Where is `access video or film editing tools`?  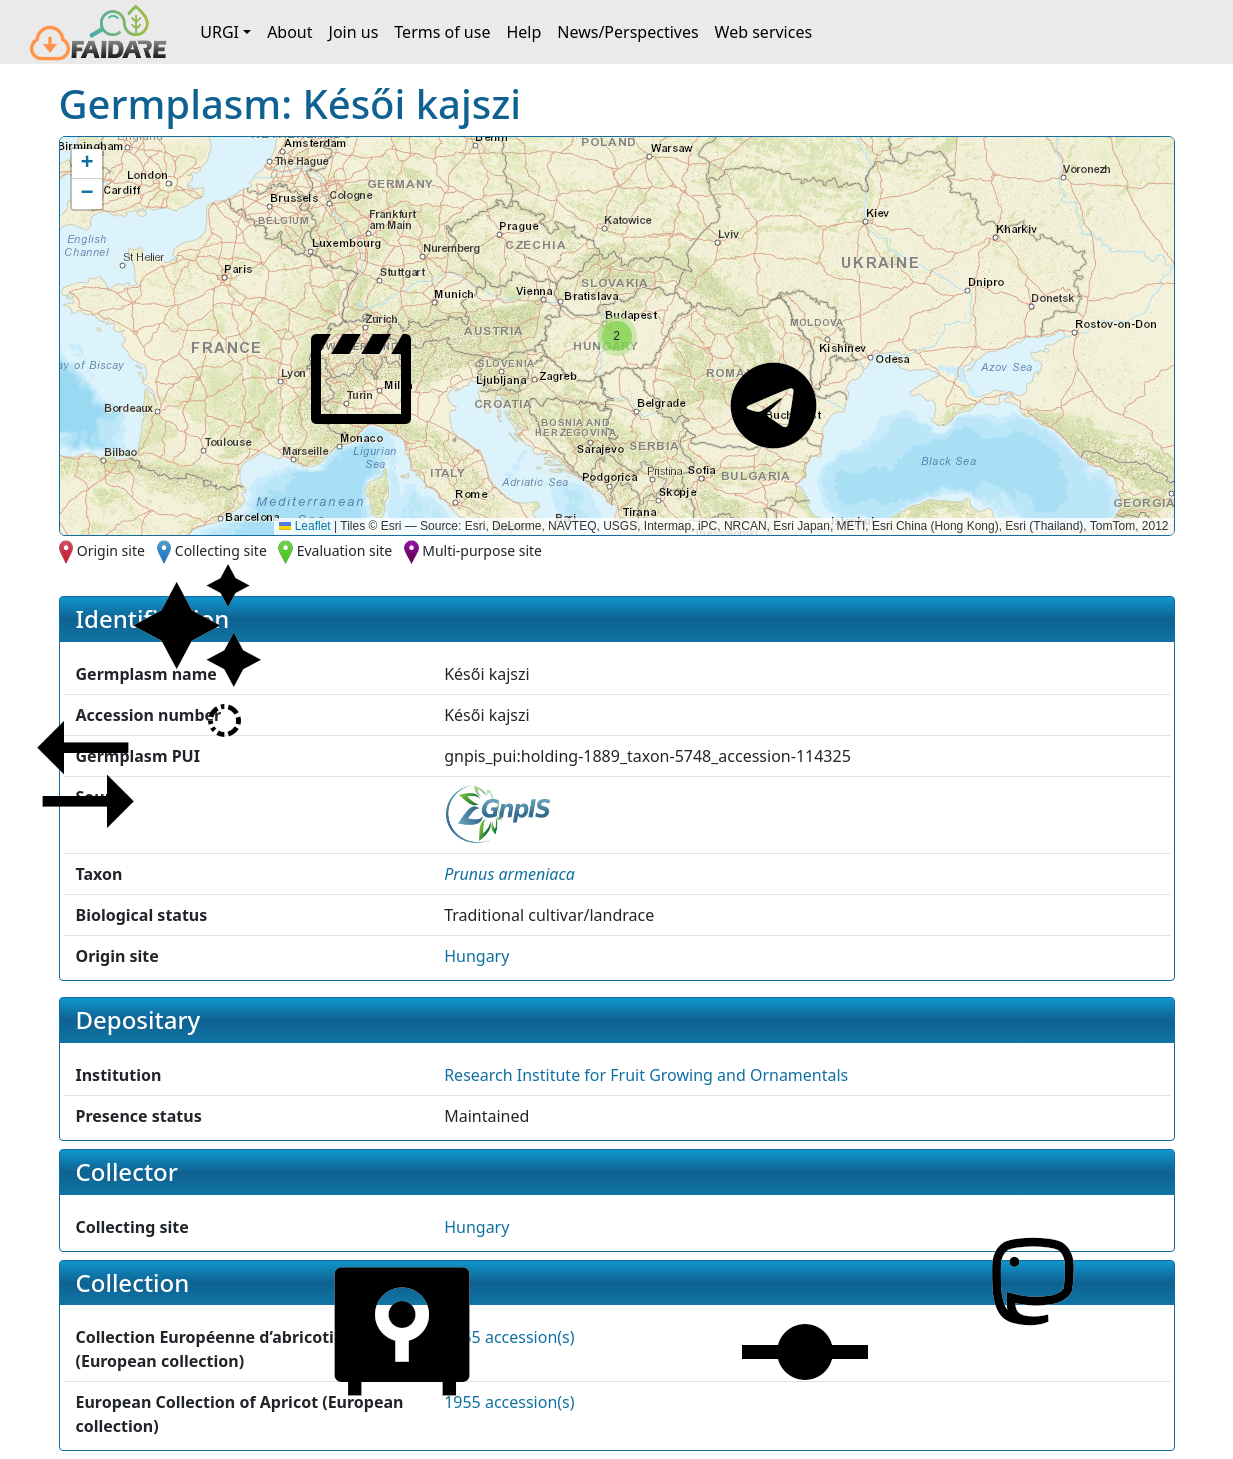 access video or film editing tools is located at coordinates (361, 379).